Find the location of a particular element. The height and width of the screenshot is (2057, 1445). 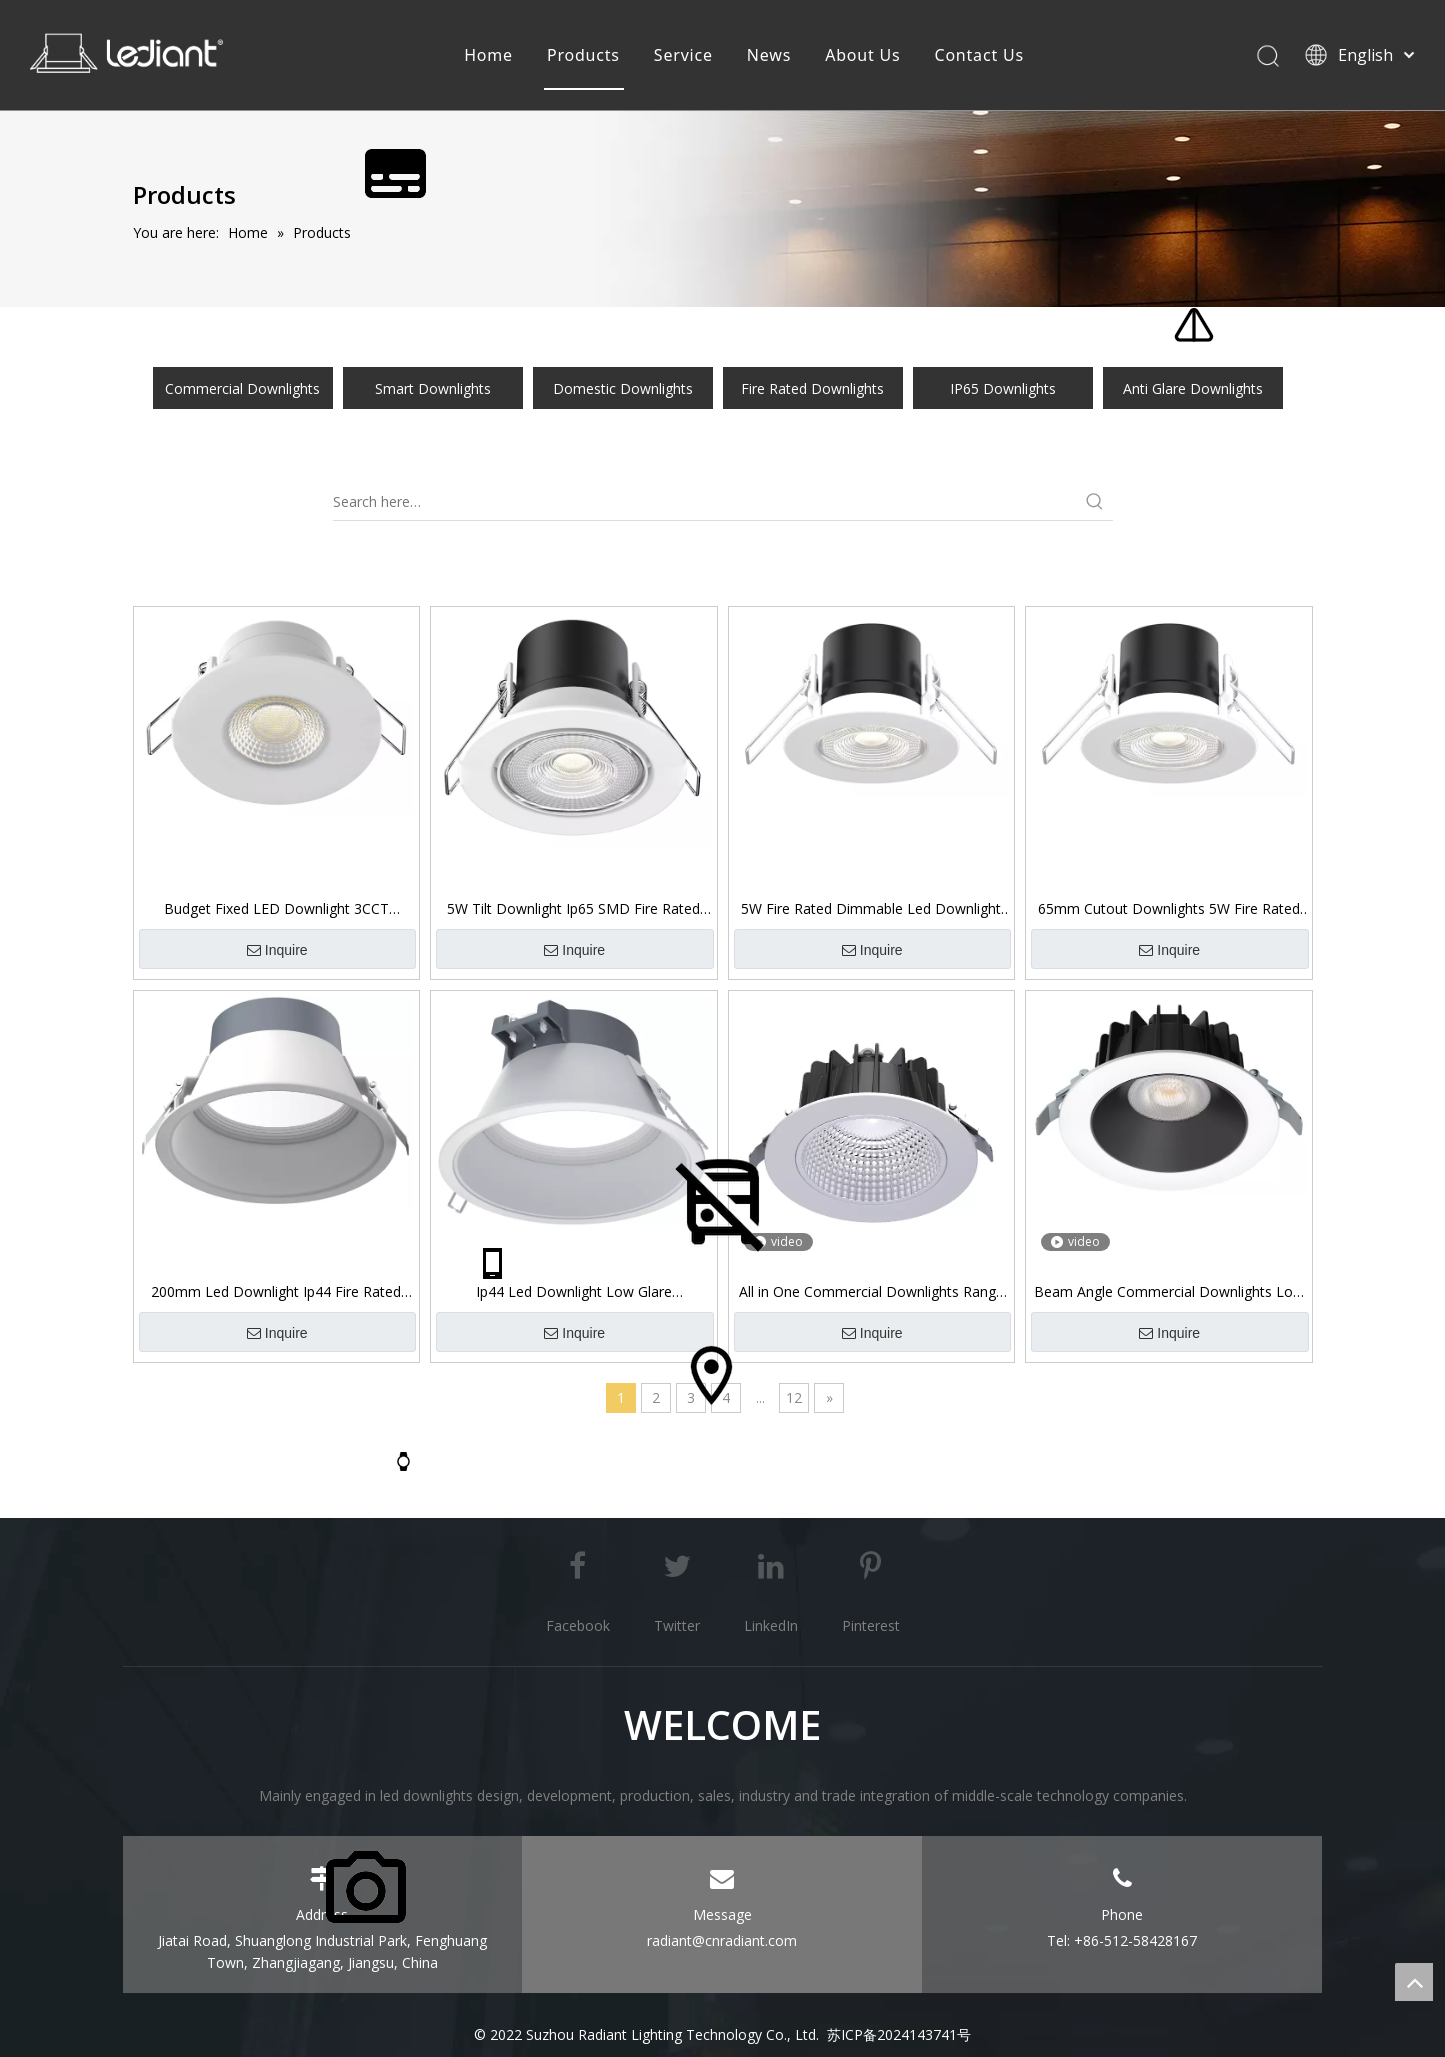

no transfer available at this stop is located at coordinates (723, 1204).